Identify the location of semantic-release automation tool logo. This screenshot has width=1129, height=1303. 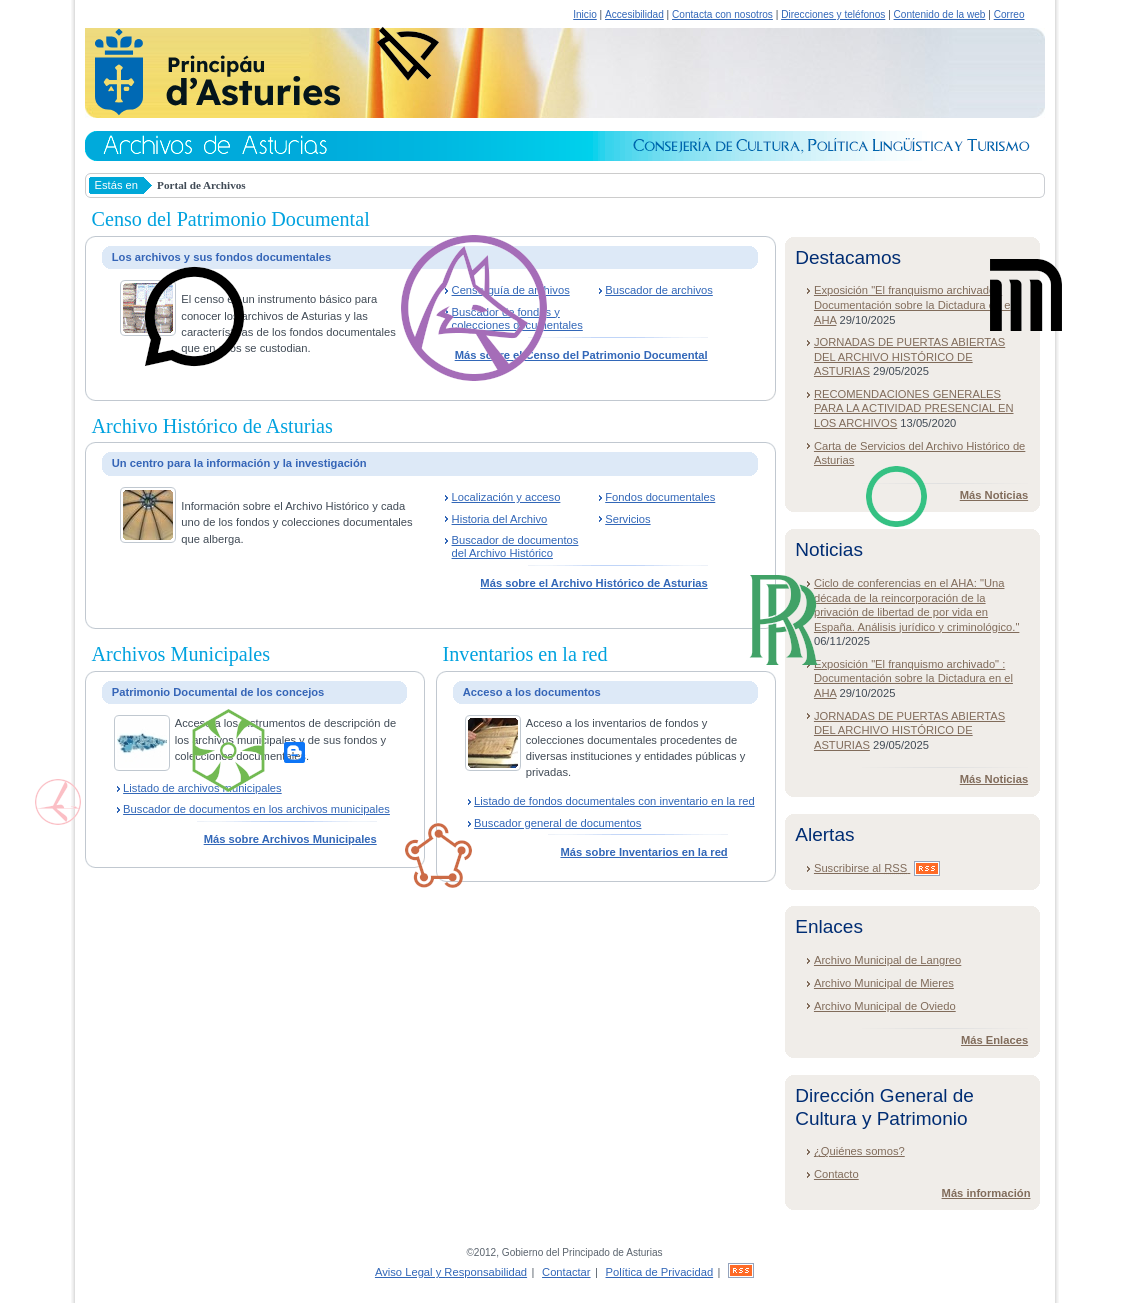
(228, 750).